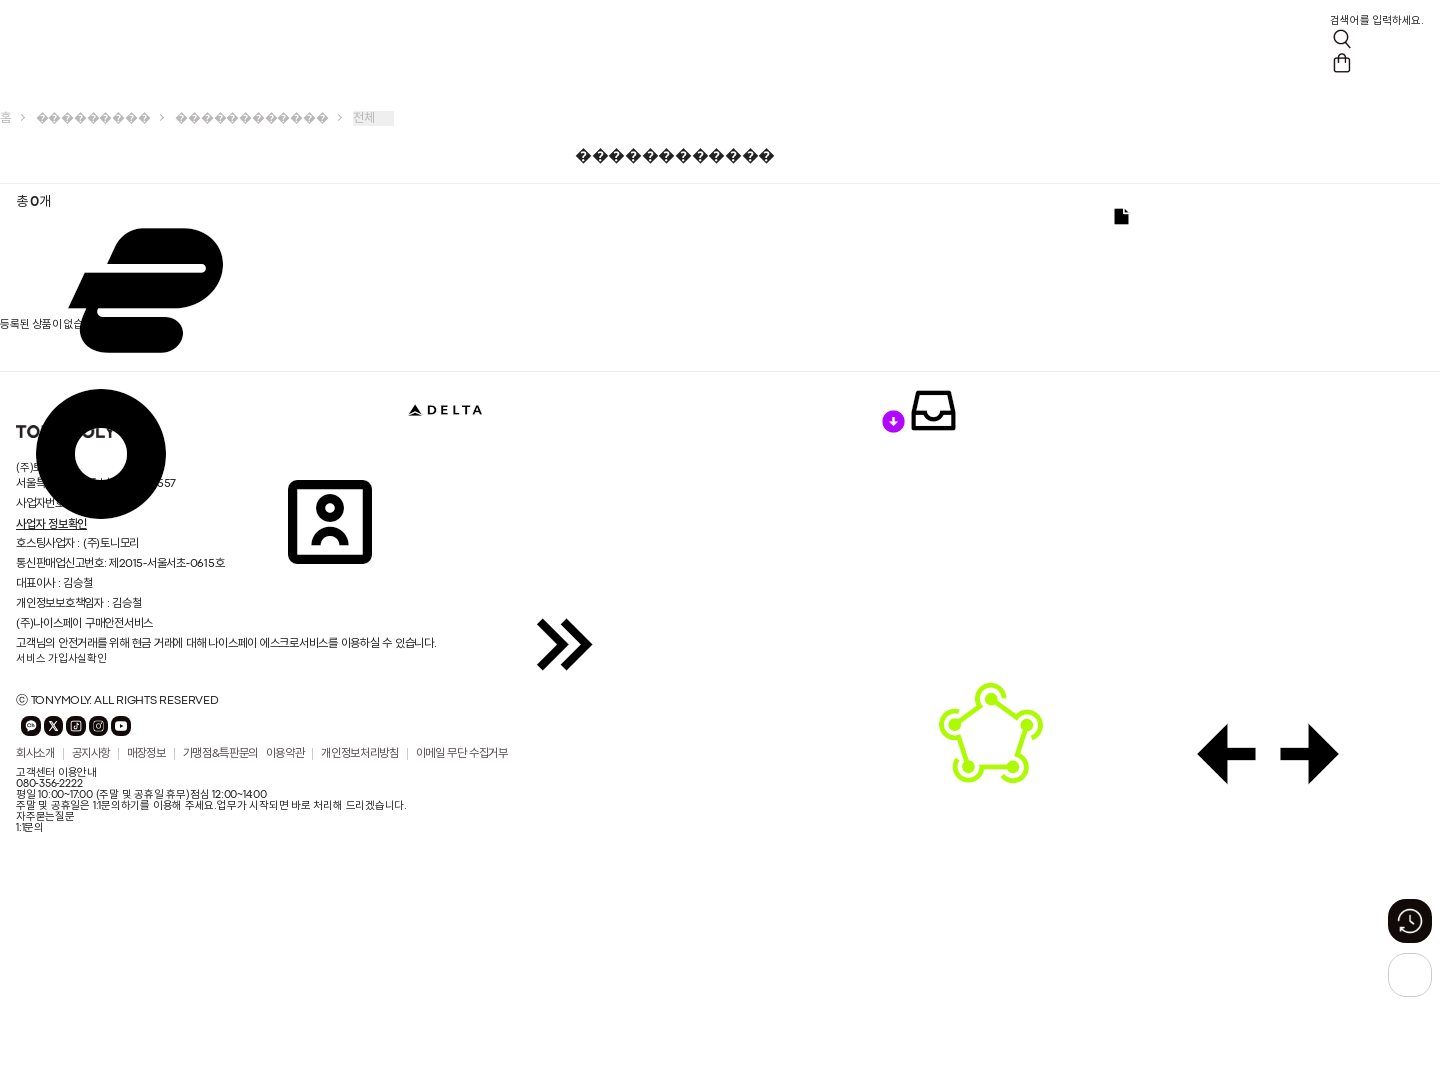 The image size is (1440, 1075). I want to click on expand content horizontally, so click(1268, 754).